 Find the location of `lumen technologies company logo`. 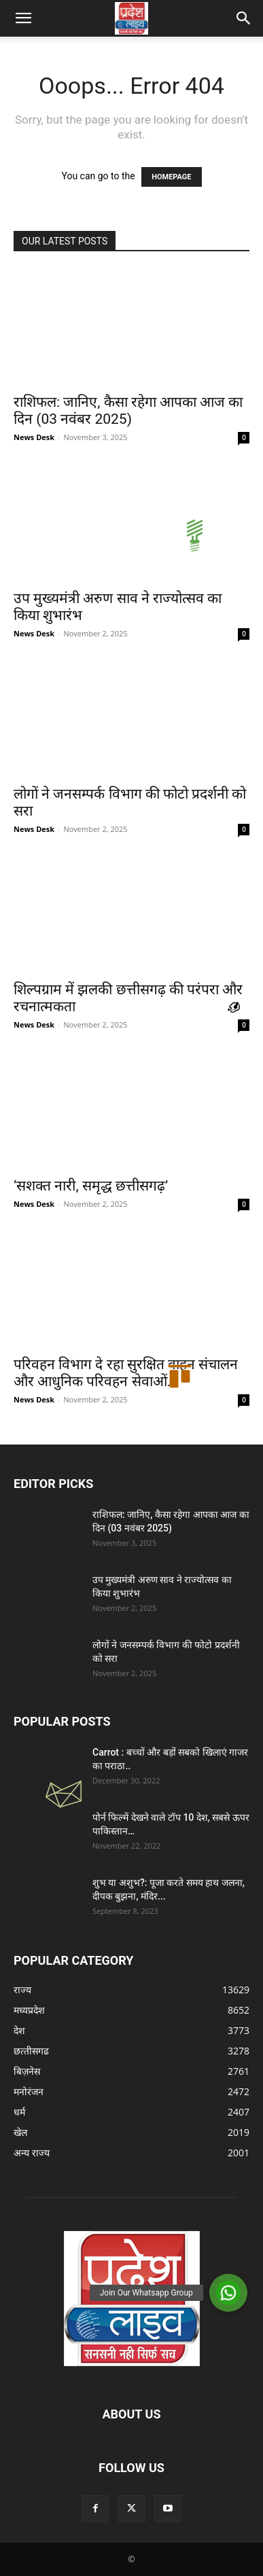

lumen technologies company logo is located at coordinates (194, 535).